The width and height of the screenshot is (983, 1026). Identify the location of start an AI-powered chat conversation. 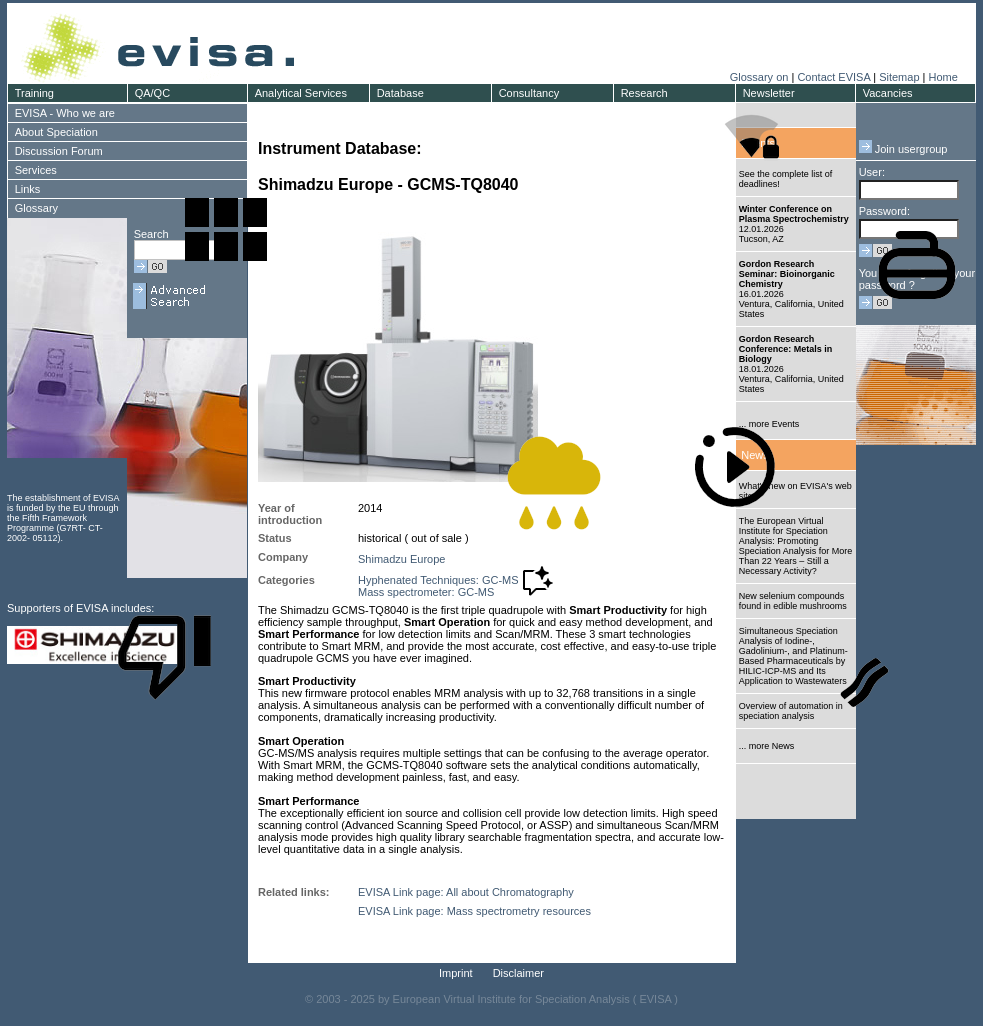
(537, 582).